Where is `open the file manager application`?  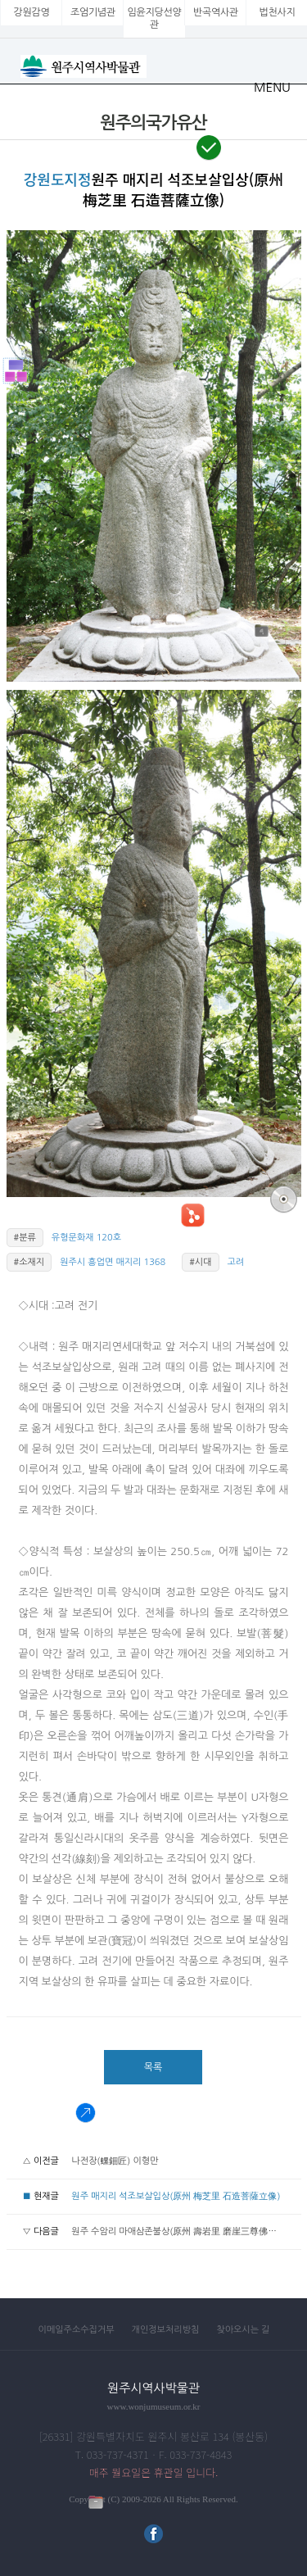 open the file manager application is located at coordinates (96, 2502).